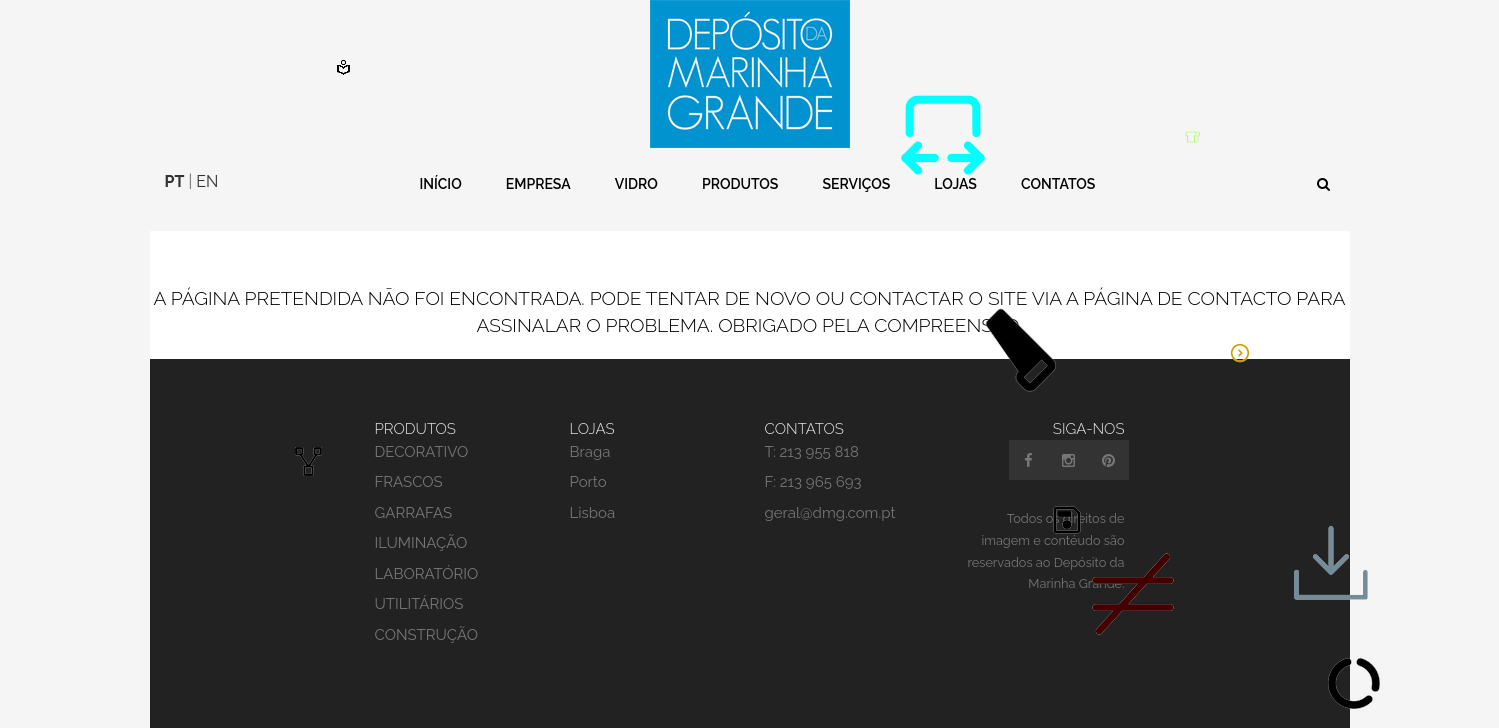 This screenshot has height=728, width=1499. Describe the element at coordinates (1133, 594) in the screenshot. I see `indicates values are not equal or a mismatch` at that location.